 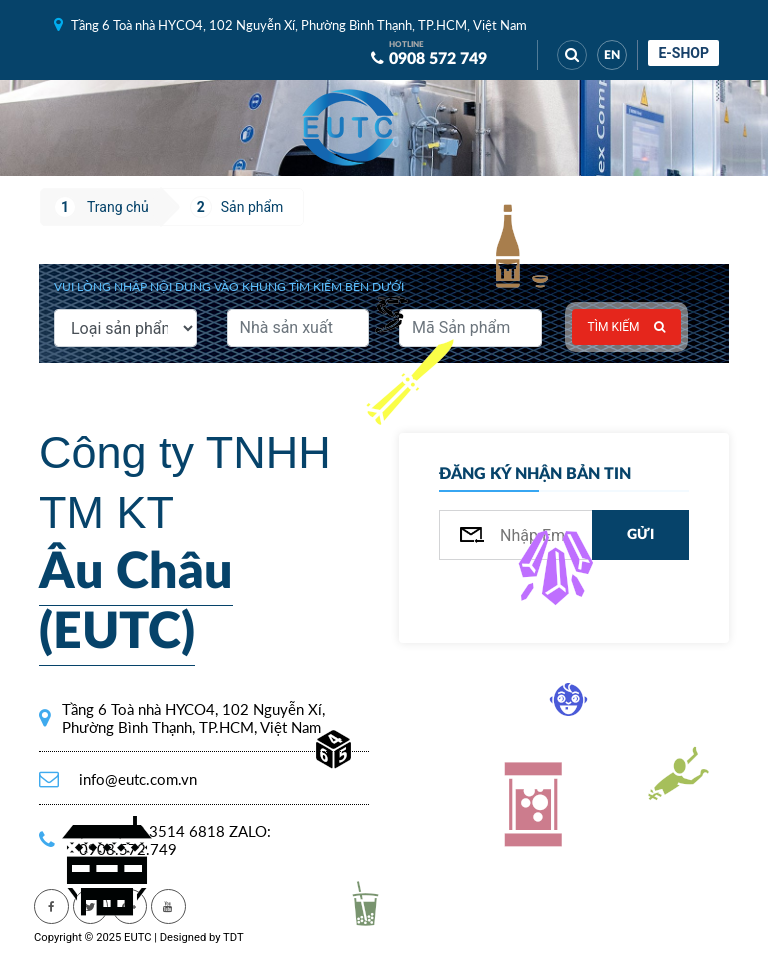 I want to click on select zat'nik'tel weapon in game inventory, so click(x=391, y=314).